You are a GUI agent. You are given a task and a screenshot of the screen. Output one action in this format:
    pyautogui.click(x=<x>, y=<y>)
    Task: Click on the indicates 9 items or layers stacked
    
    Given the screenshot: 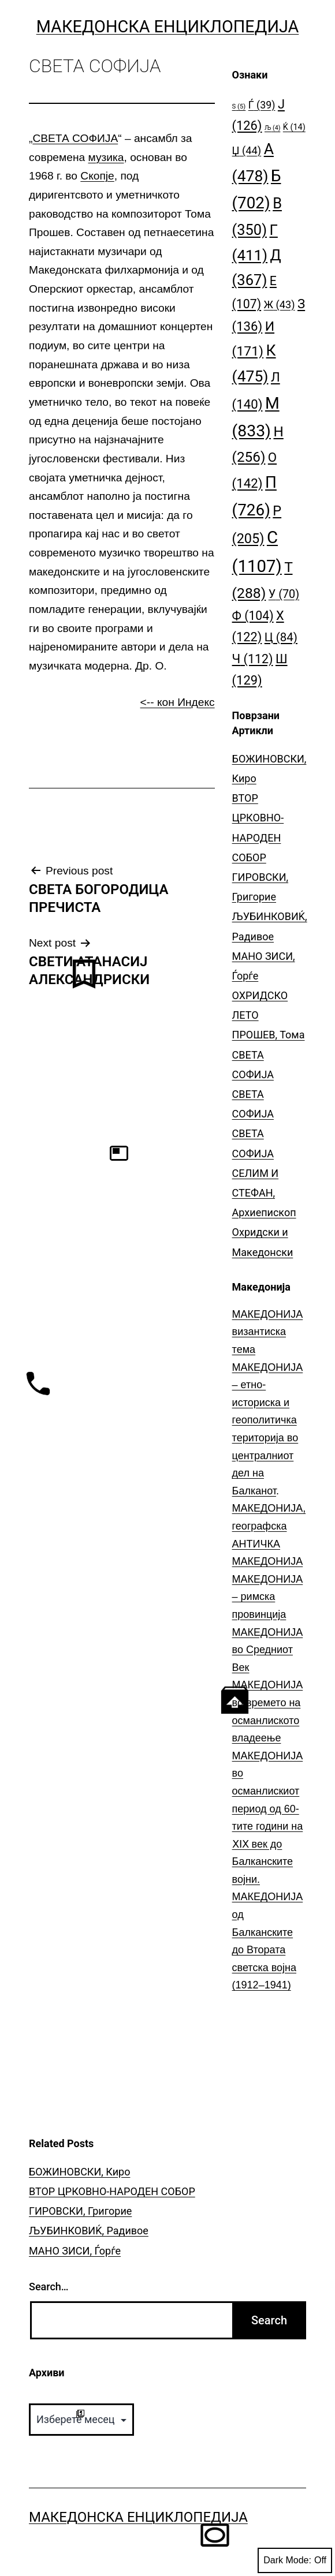 What is the action you would take?
    pyautogui.click(x=80, y=2414)
    